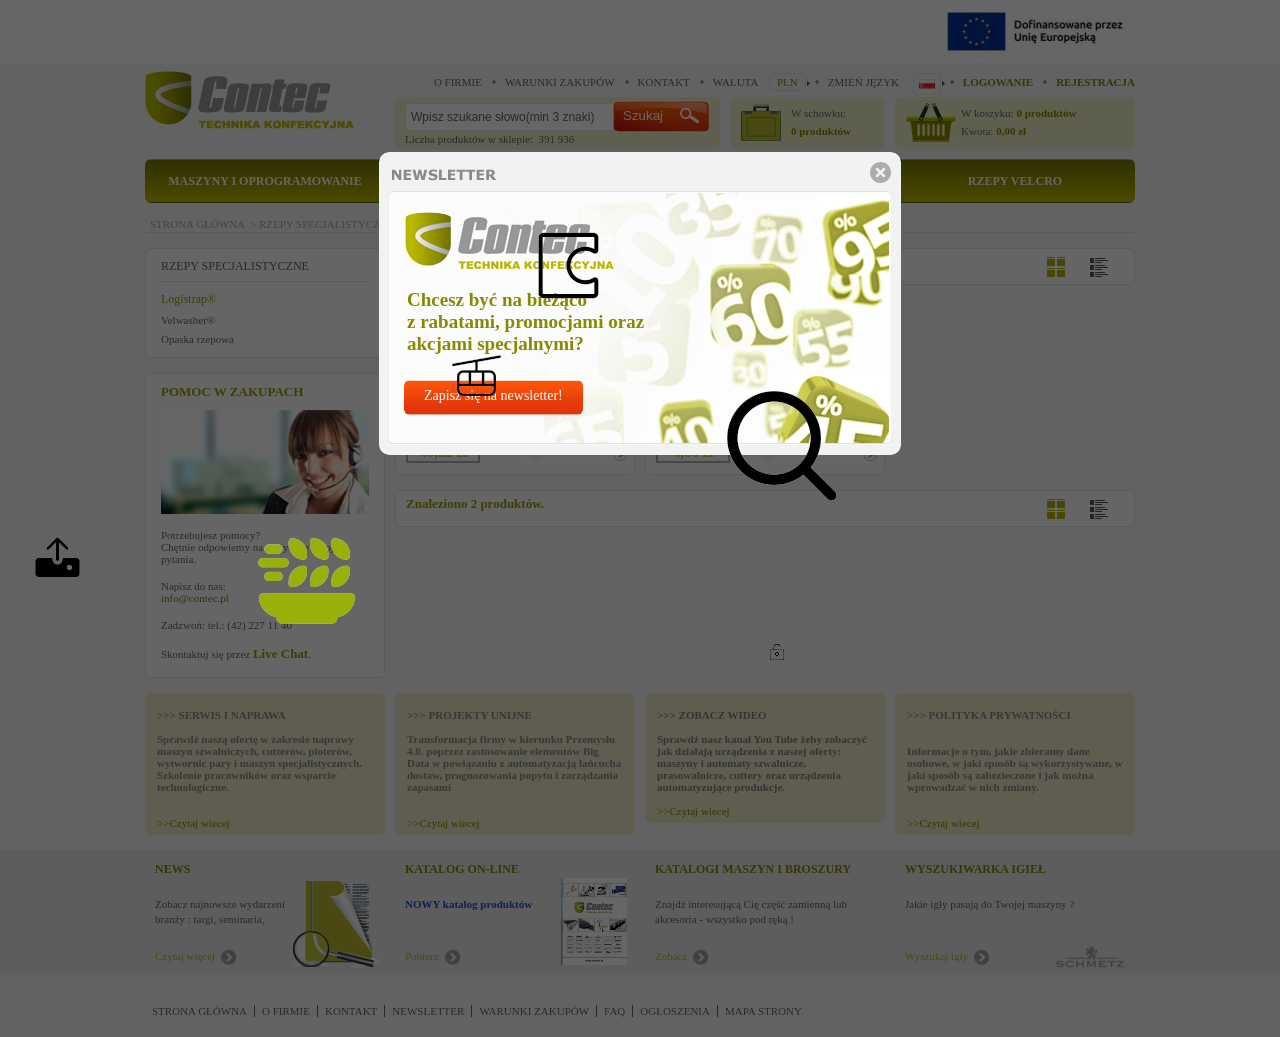 The image size is (1280, 1037). I want to click on upload a file or document, so click(57, 559).